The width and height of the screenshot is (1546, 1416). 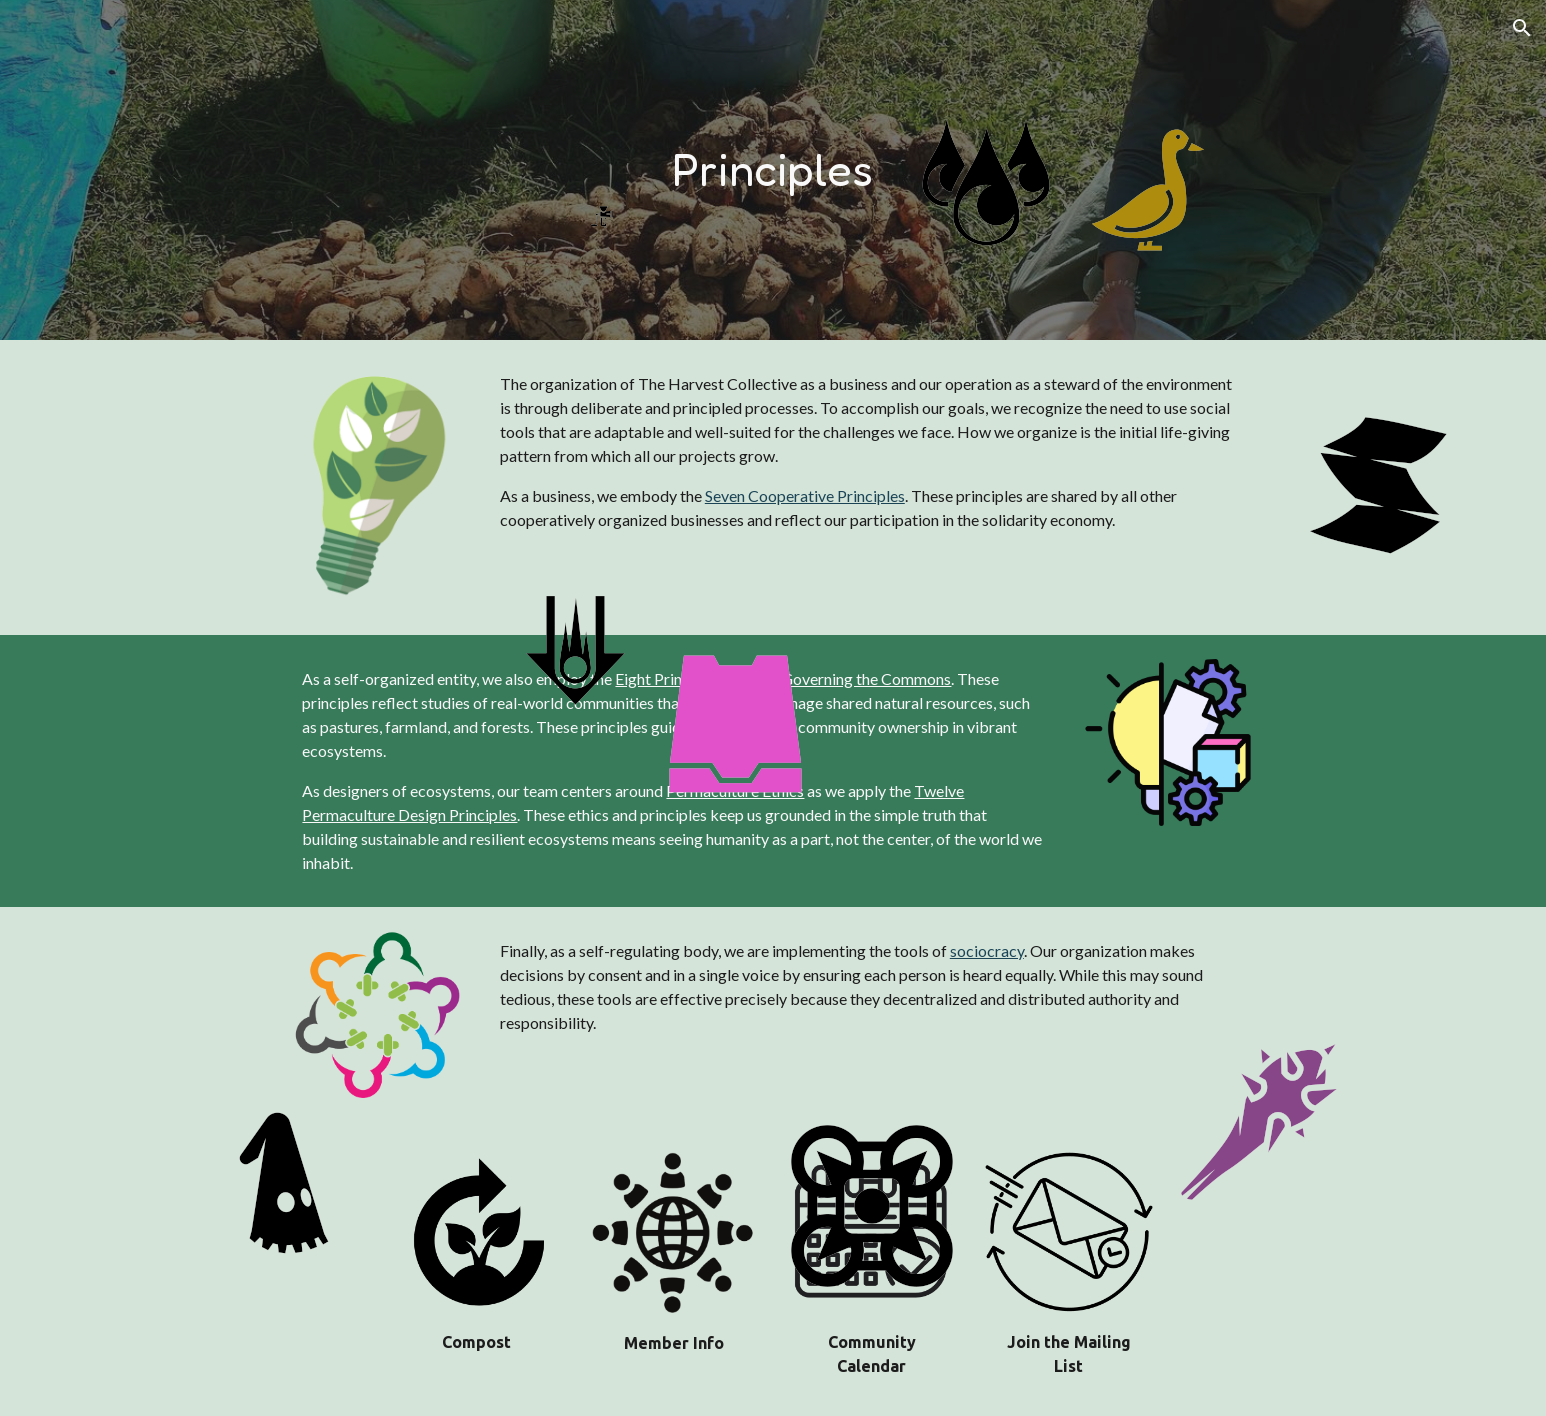 I want to click on select manual meat grinder tool or equipment, so click(x=602, y=217).